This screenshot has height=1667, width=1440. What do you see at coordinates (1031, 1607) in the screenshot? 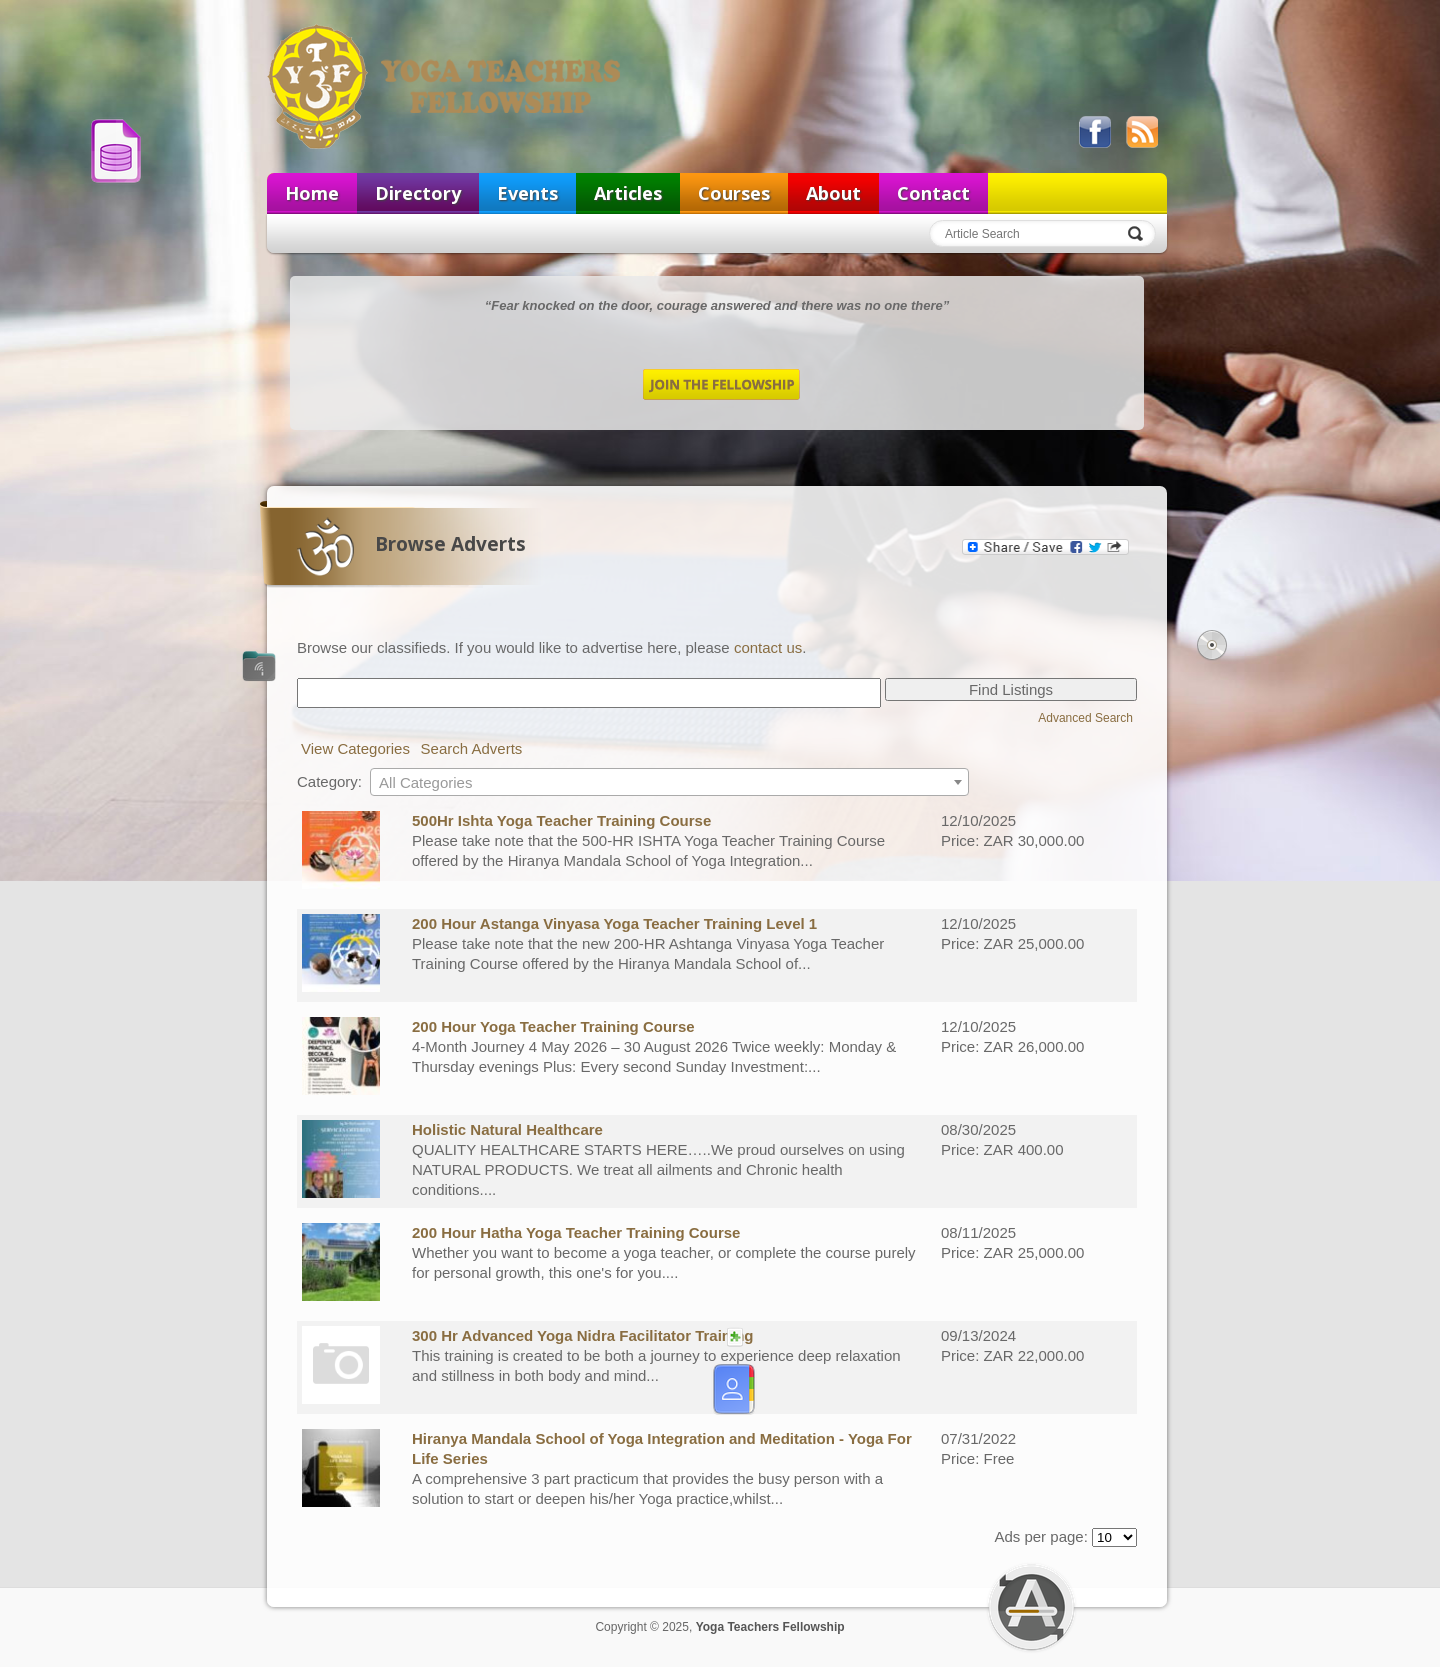
I see `check for and install system software updates` at bounding box center [1031, 1607].